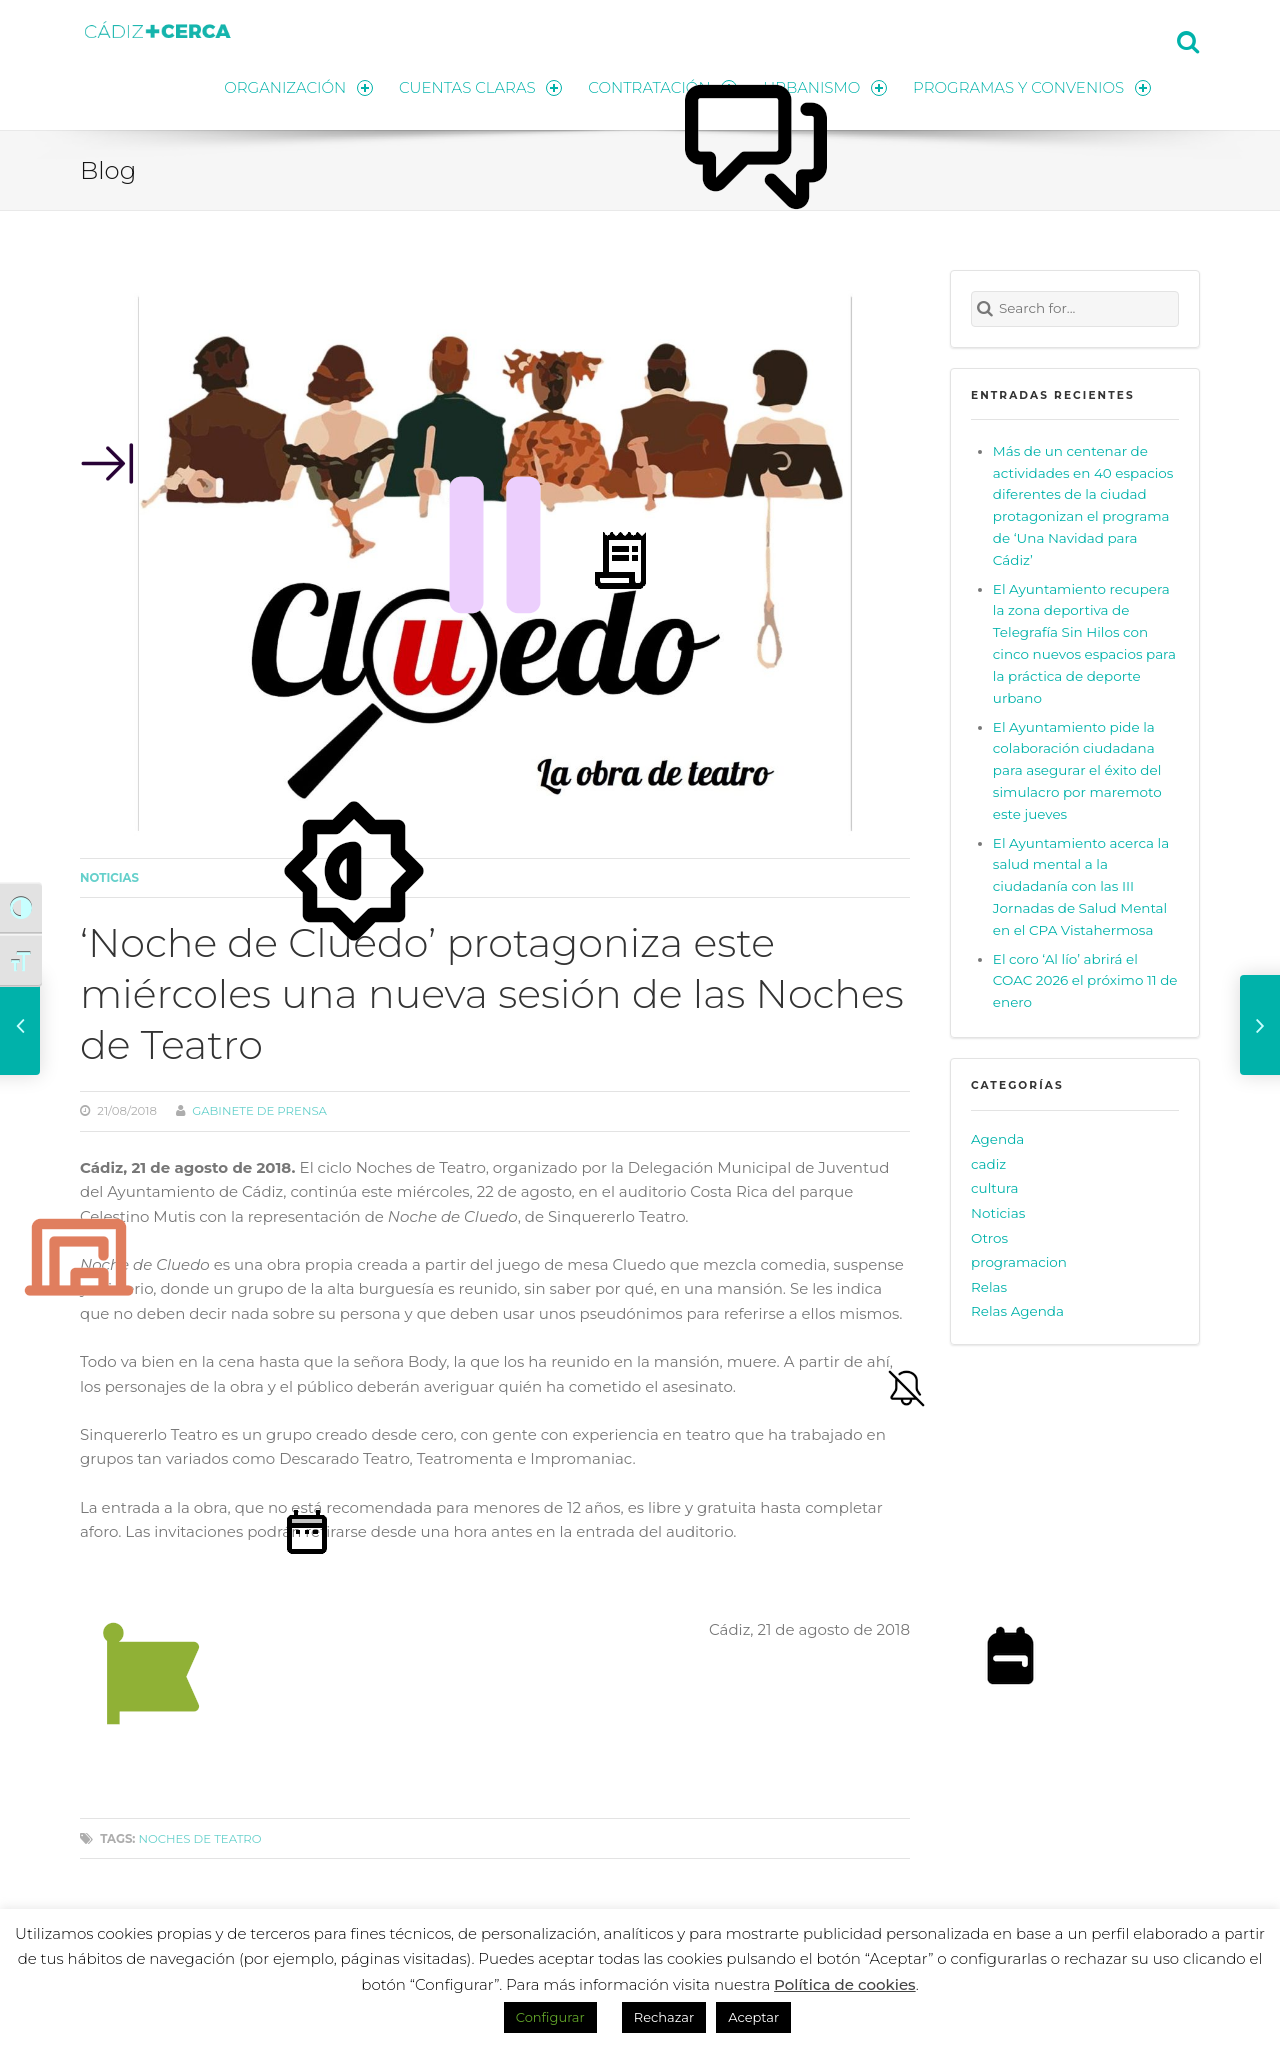  I want to click on Font Awesome brand logo, so click(151, 1673).